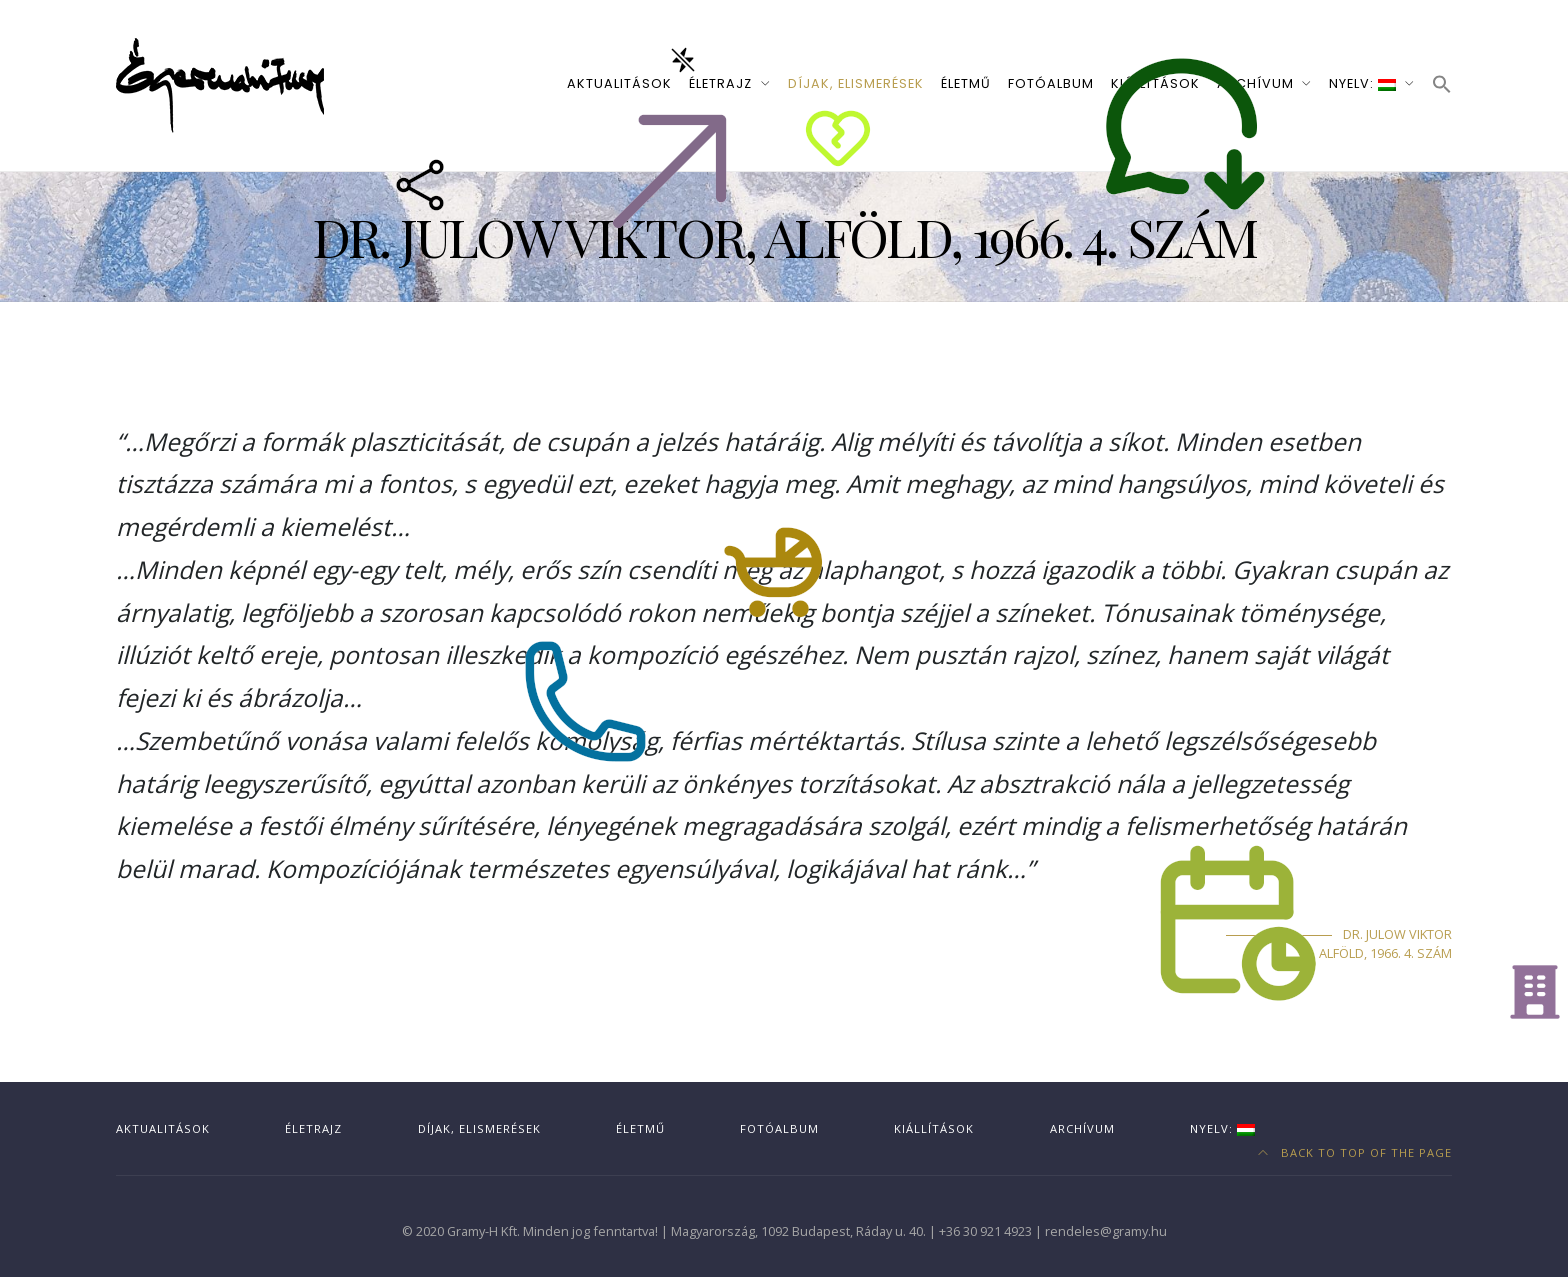 The image size is (1568, 1277). Describe the element at coordinates (1234, 919) in the screenshot. I see `view calendar analytics and statistics` at that location.